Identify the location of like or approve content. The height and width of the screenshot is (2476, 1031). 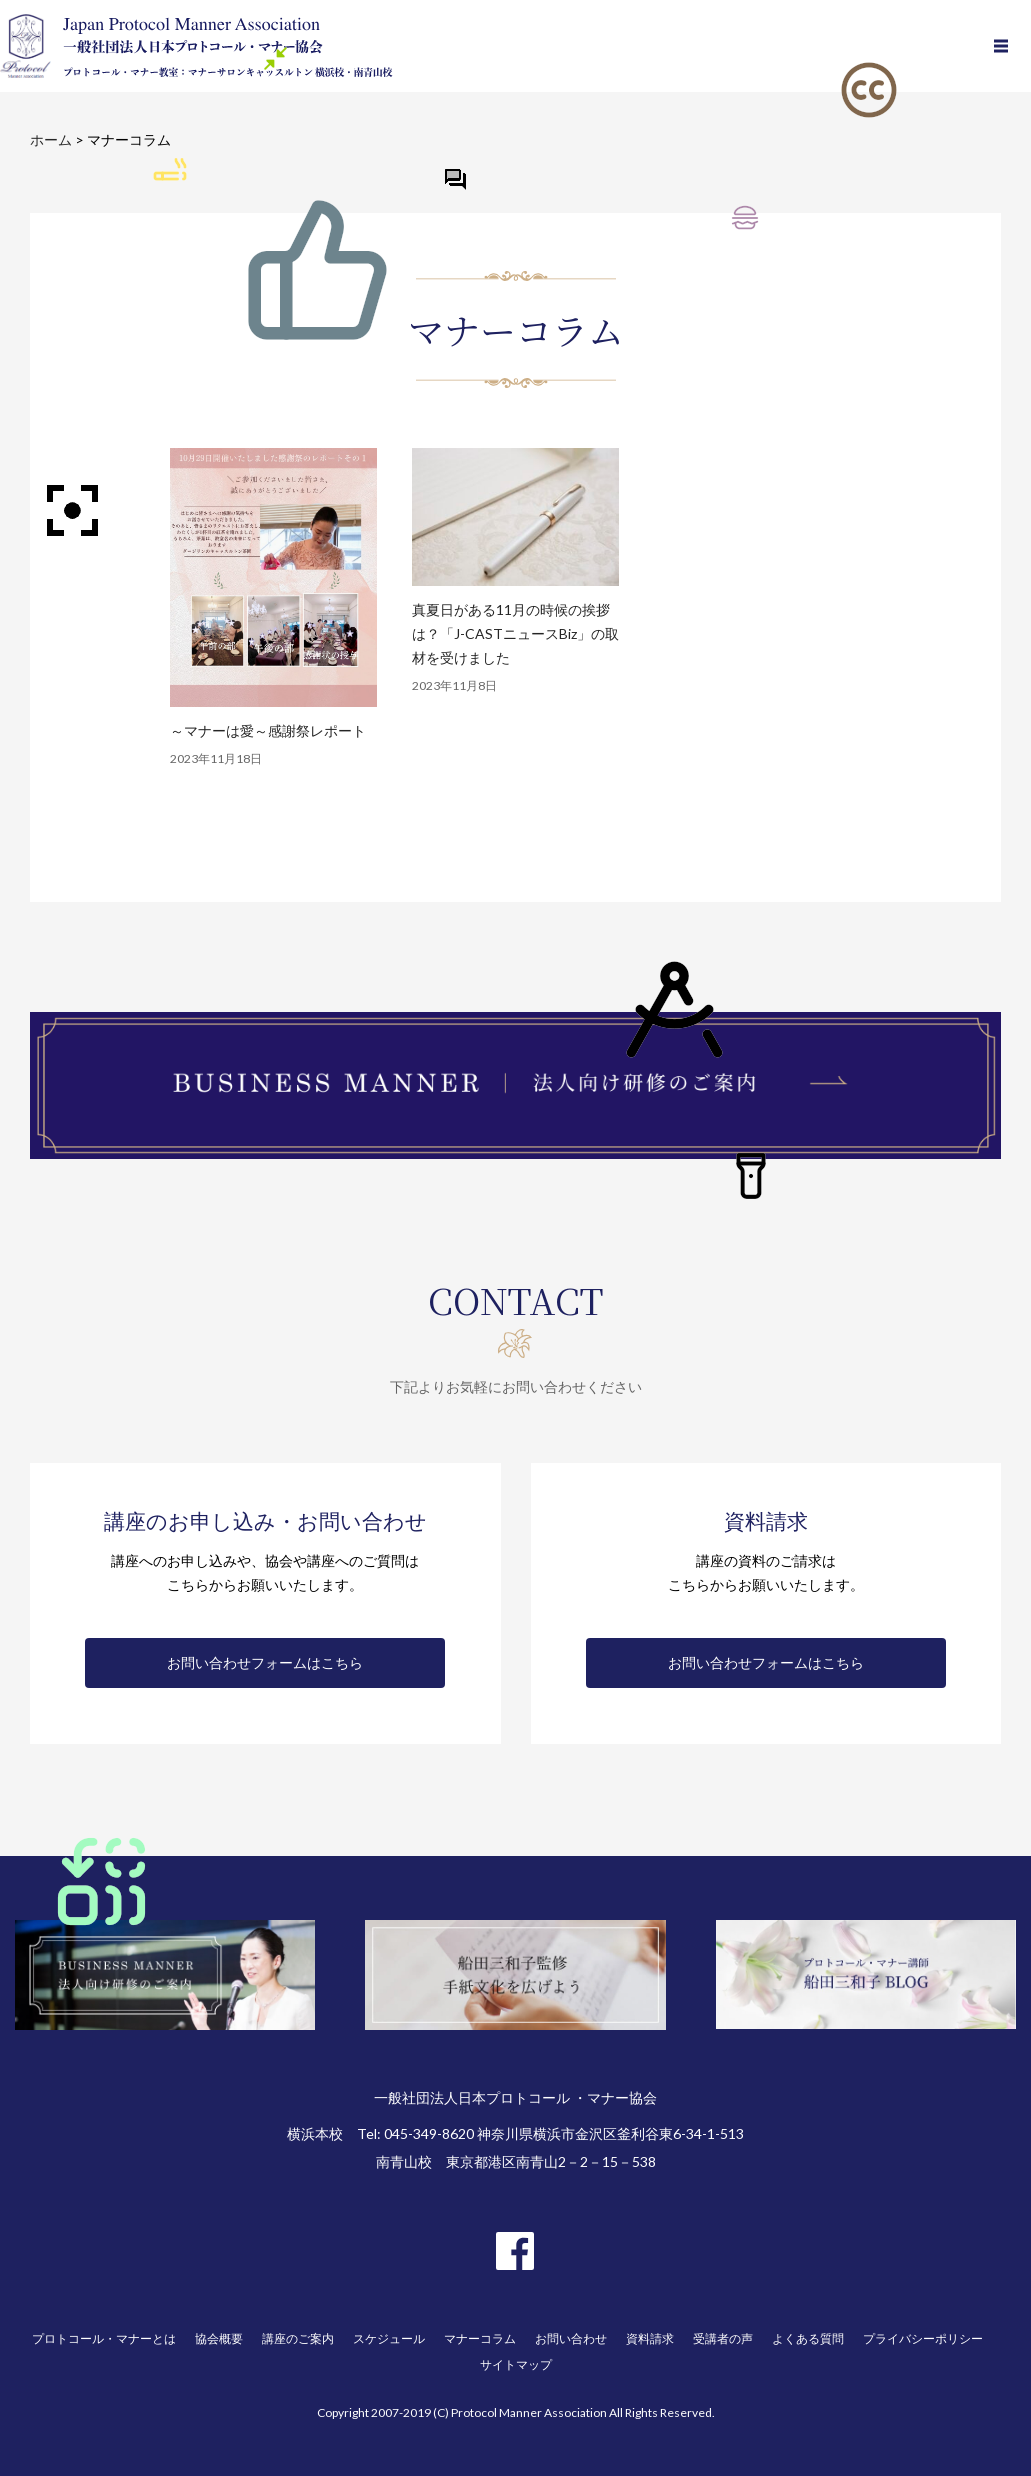
(318, 270).